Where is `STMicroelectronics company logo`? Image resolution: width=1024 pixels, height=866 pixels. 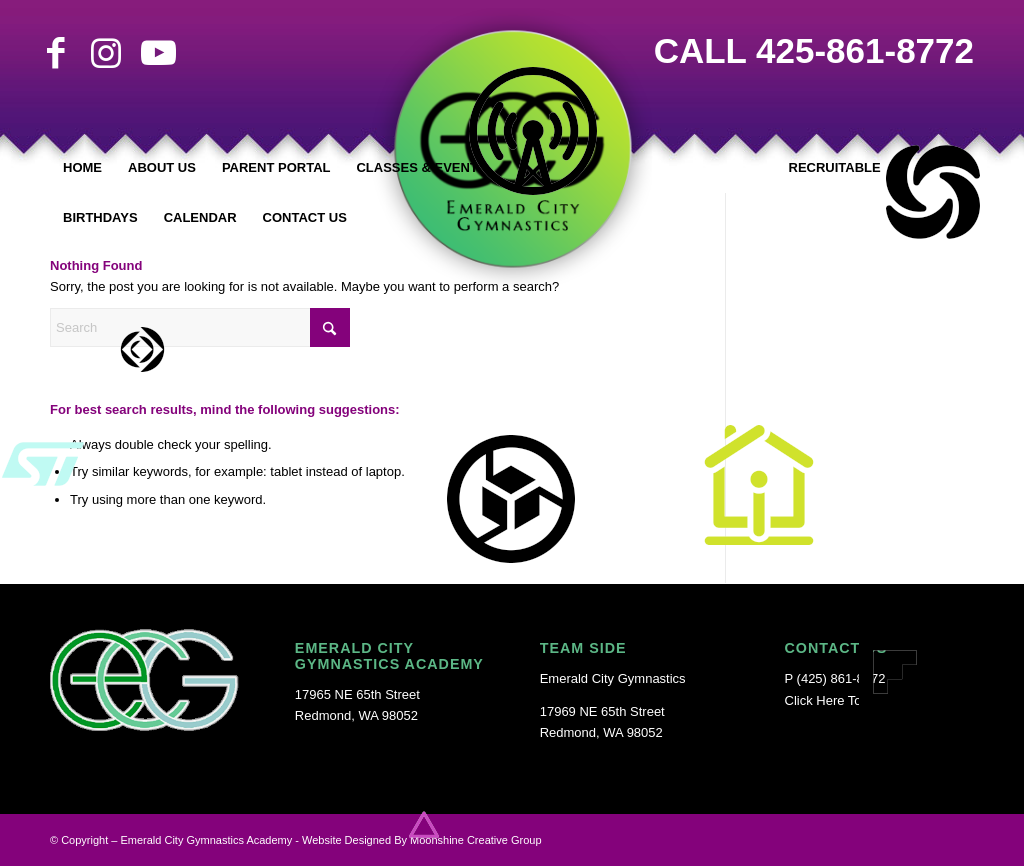 STMicroelectronics company logo is located at coordinates (43, 464).